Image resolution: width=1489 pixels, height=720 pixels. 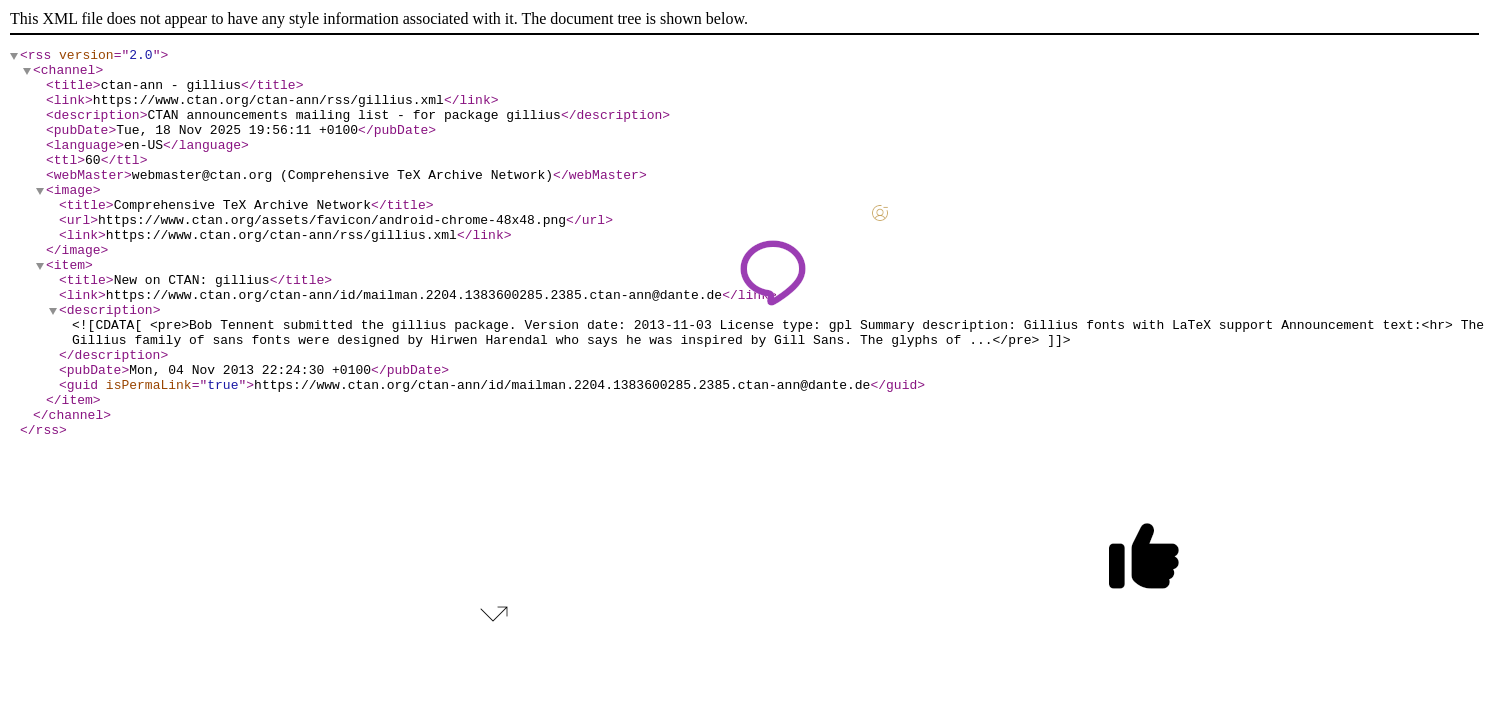 I want to click on like or upvote content, so click(x=1145, y=557).